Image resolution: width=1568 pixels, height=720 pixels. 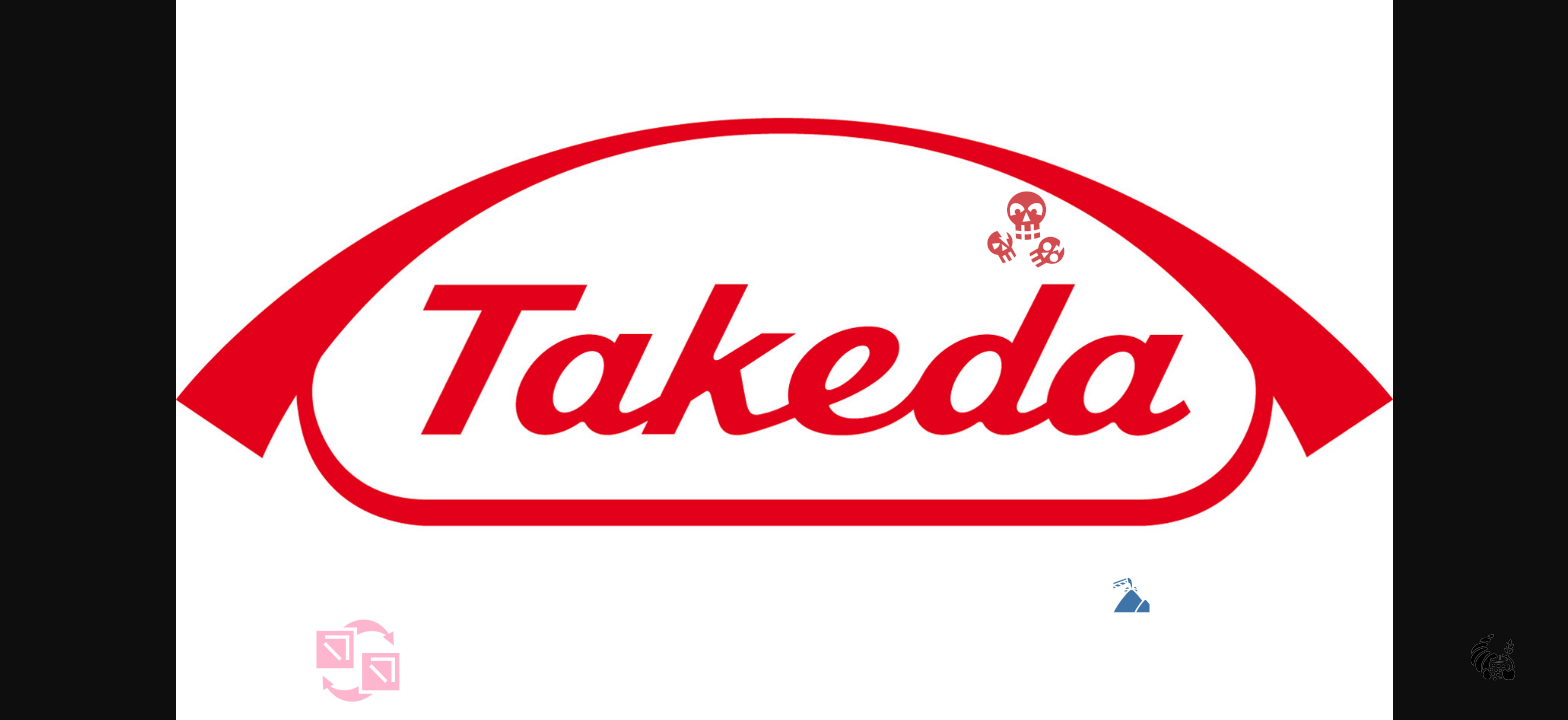 I want to click on initiate a trade or exchange between players, so click(x=358, y=661).